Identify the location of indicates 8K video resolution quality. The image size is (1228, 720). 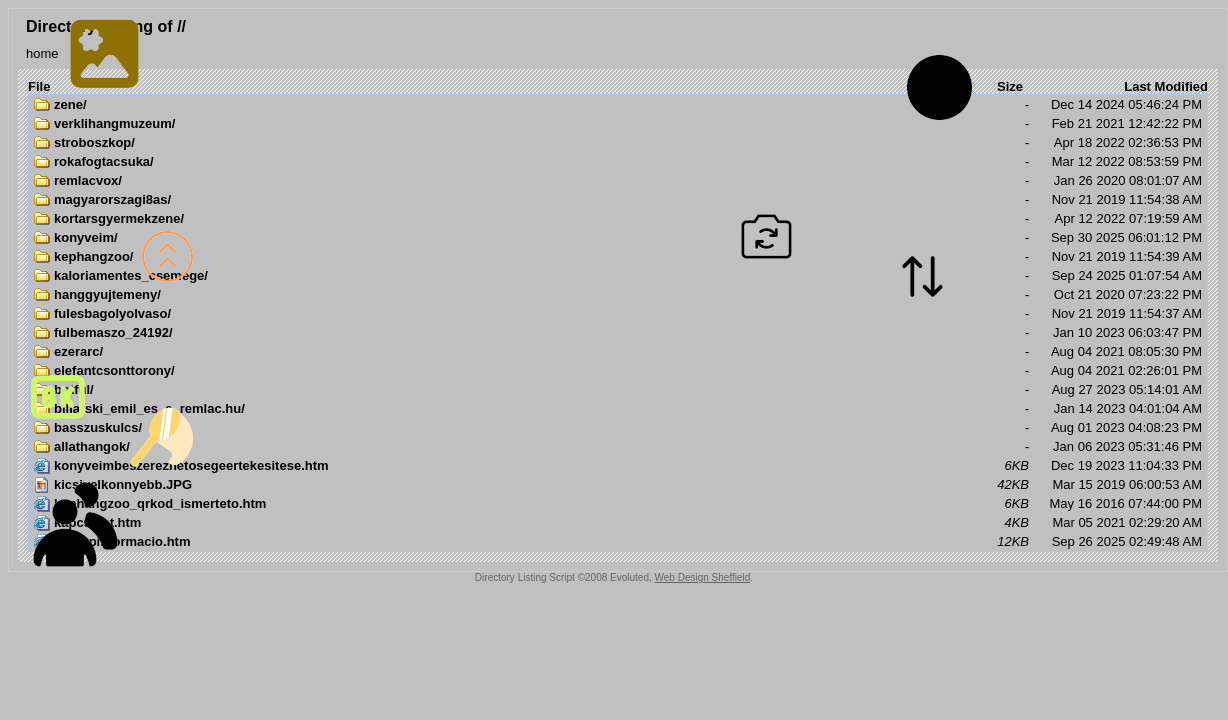
(58, 397).